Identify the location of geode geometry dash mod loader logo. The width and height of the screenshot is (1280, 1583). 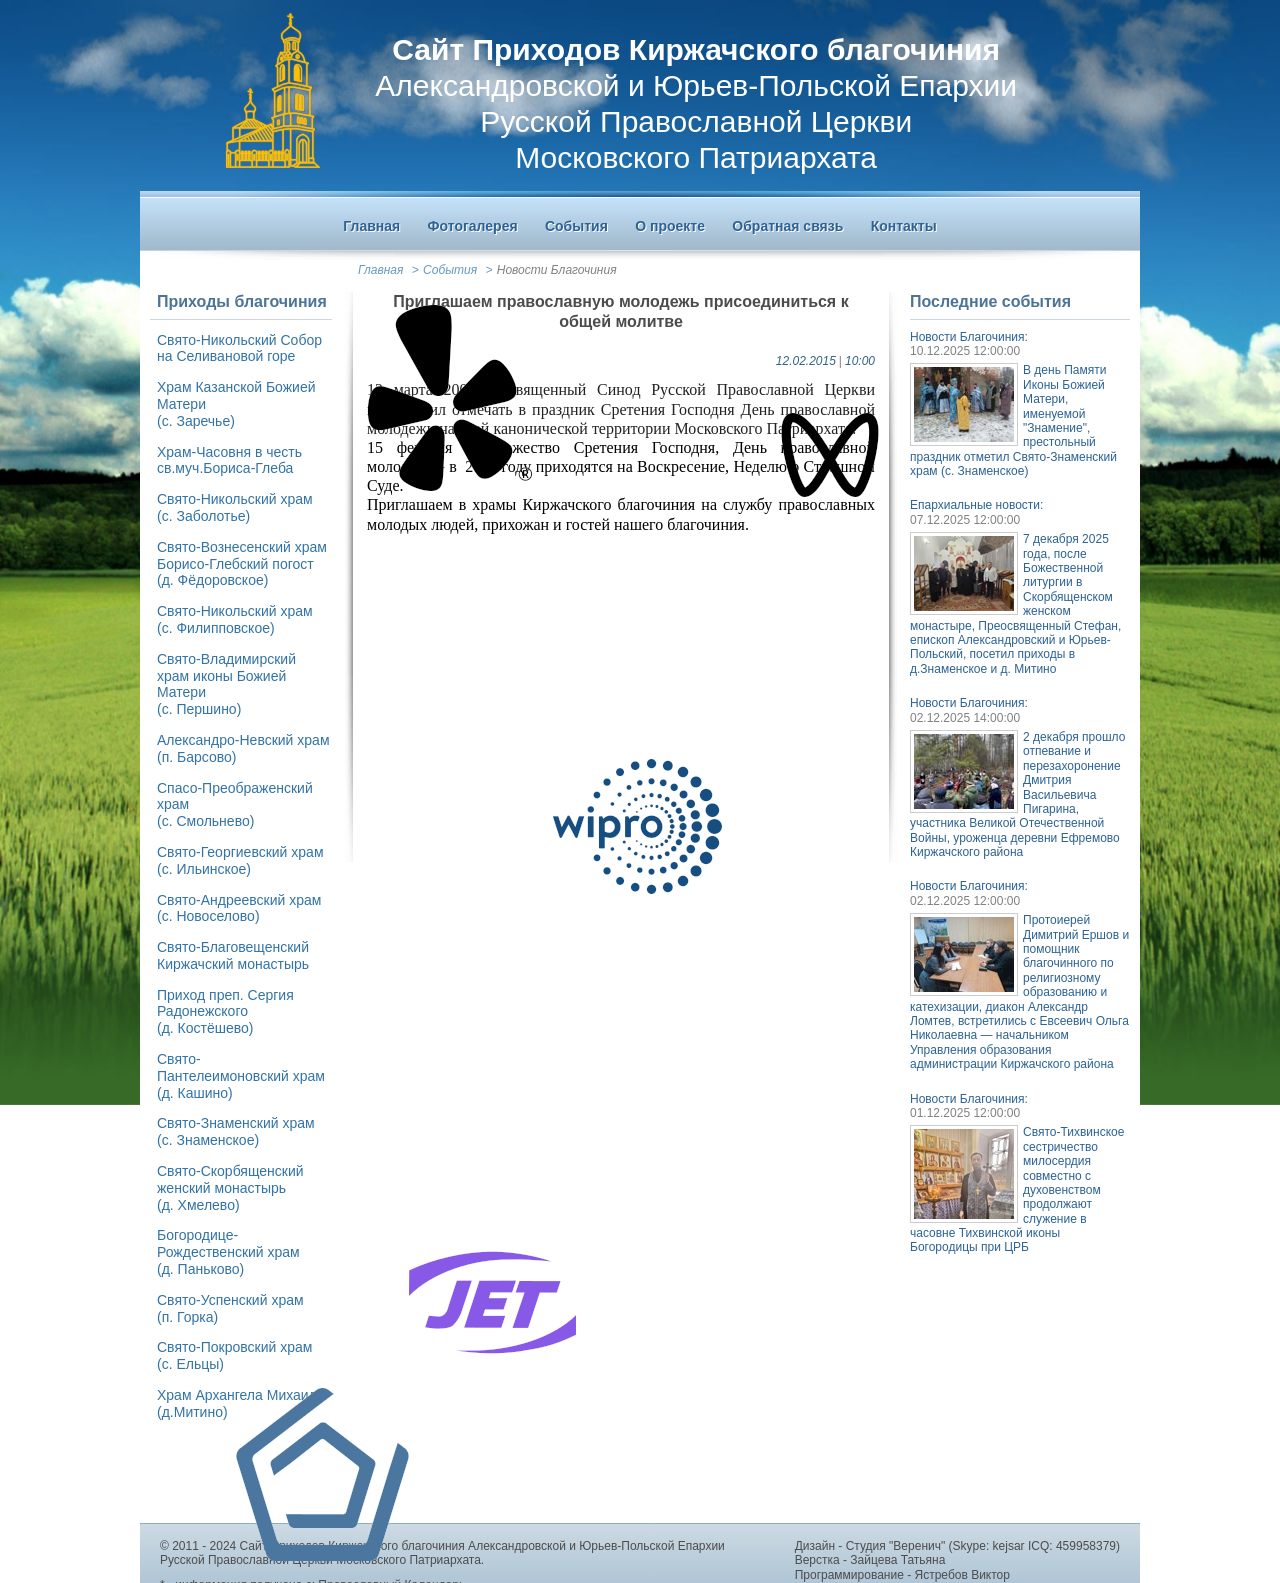
(322, 1474).